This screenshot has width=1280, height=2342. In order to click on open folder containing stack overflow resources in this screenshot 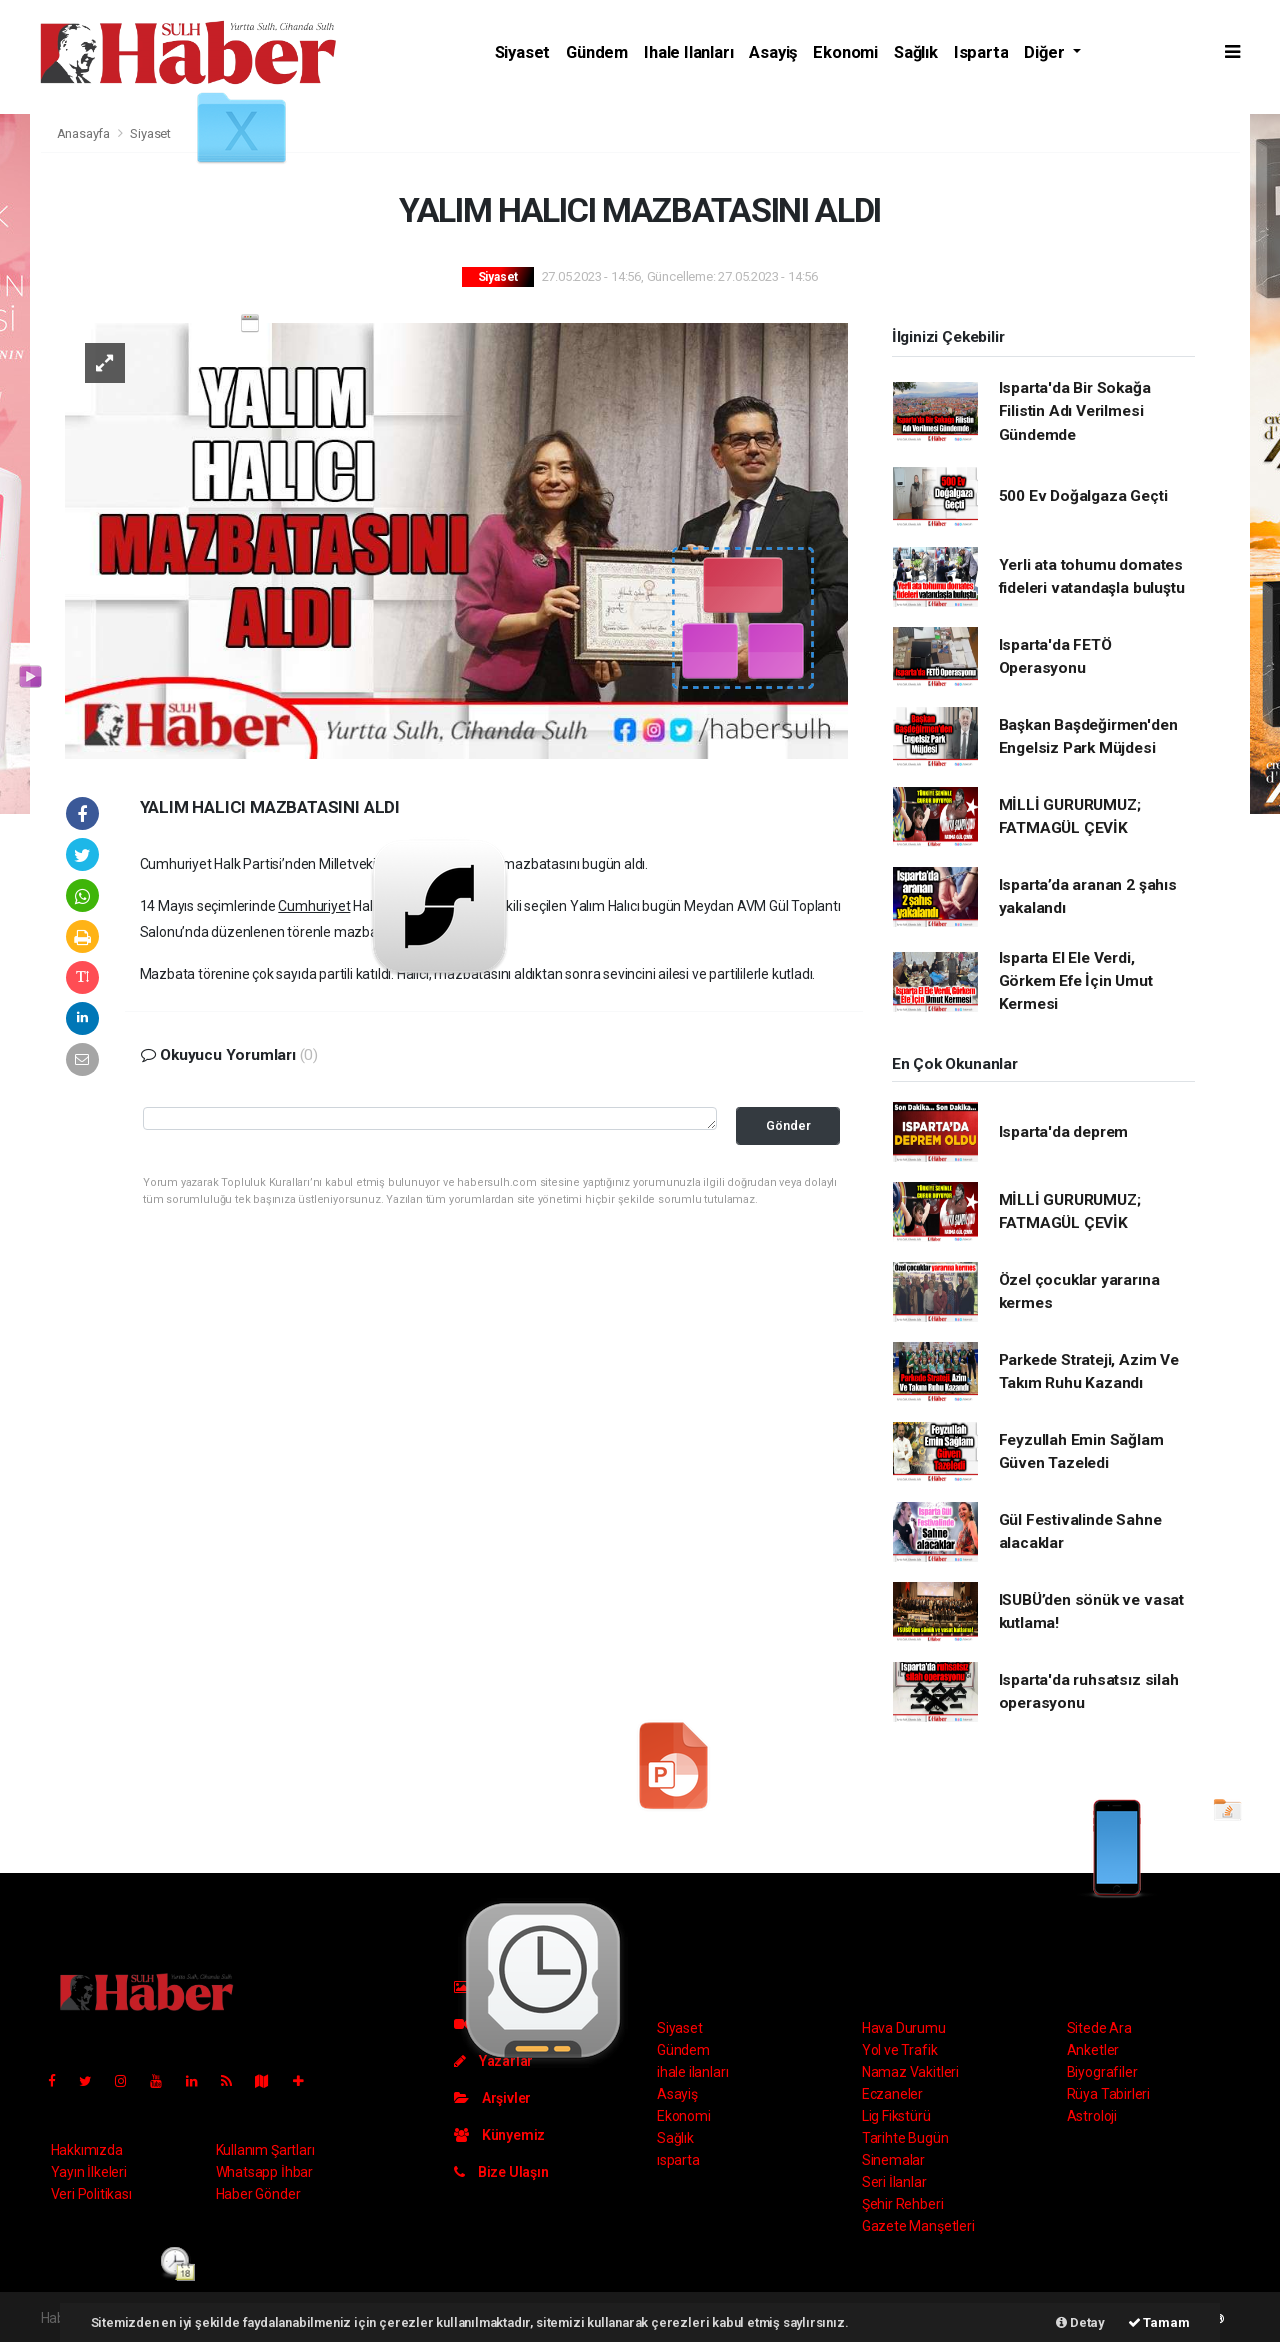, I will do `click(1227, 1810)`.